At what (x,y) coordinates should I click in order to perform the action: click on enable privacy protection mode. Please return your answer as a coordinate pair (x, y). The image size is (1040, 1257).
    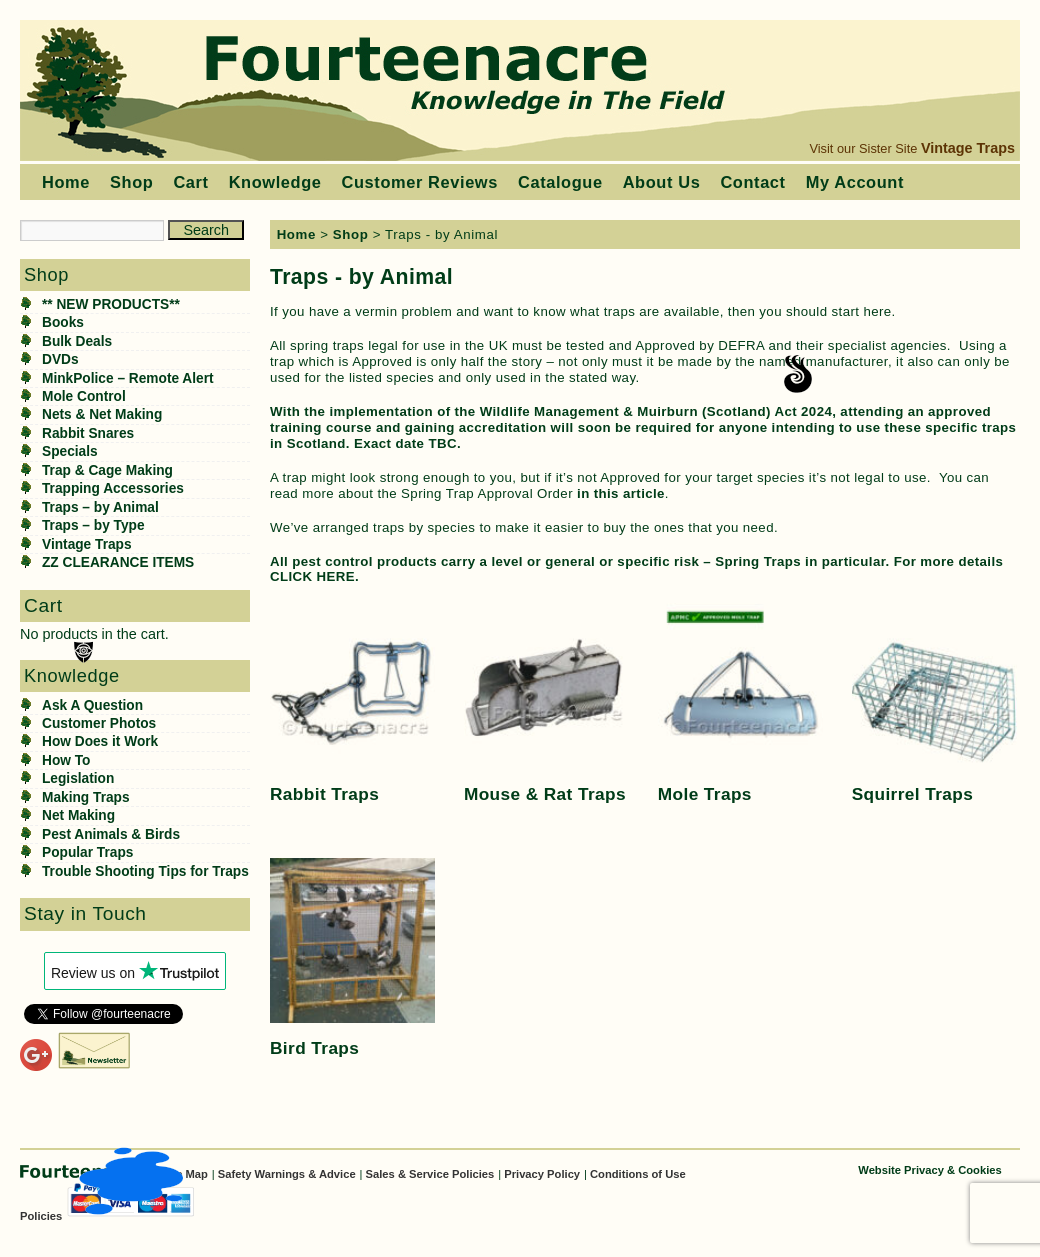
    Looking at the image, I should click on (83, 652).